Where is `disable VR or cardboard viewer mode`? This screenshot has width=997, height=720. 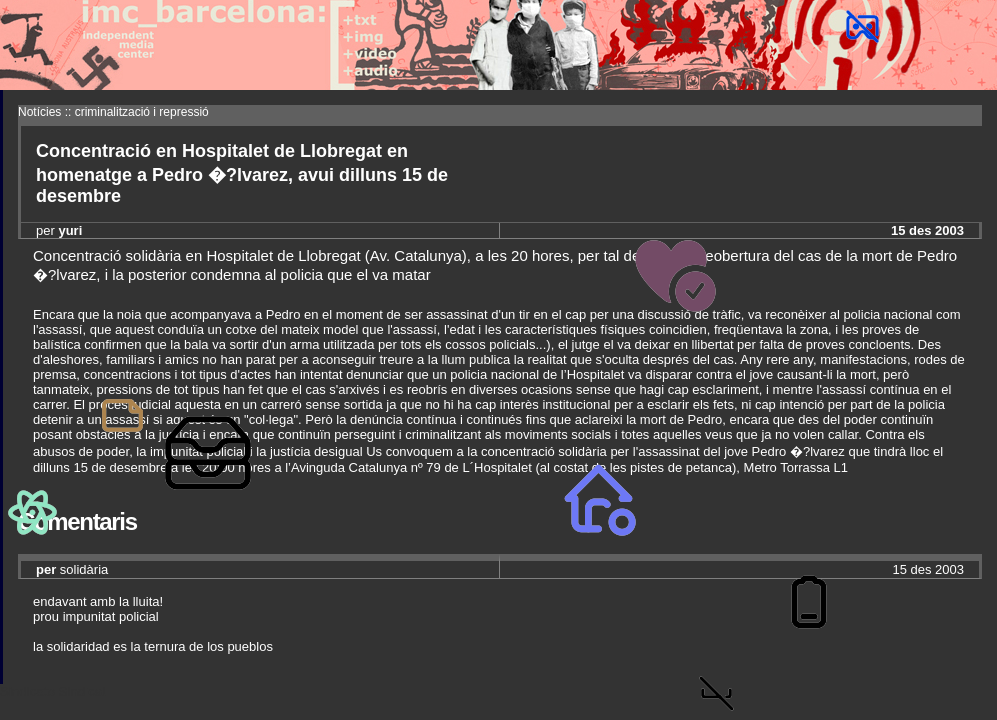 disable VR or cardboard viewer mode is located at coordinates (862, 26).